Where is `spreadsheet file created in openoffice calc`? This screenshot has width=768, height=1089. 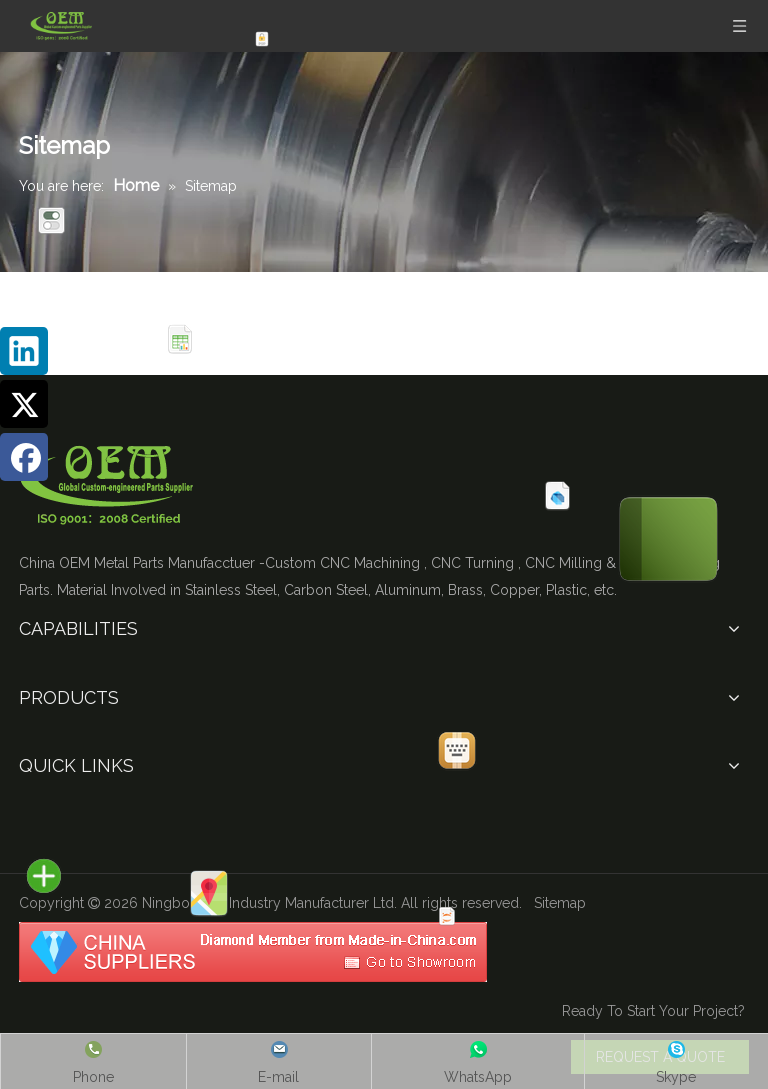 spreadsheet file created in openoffice calc is located at coordinates (180, 339).